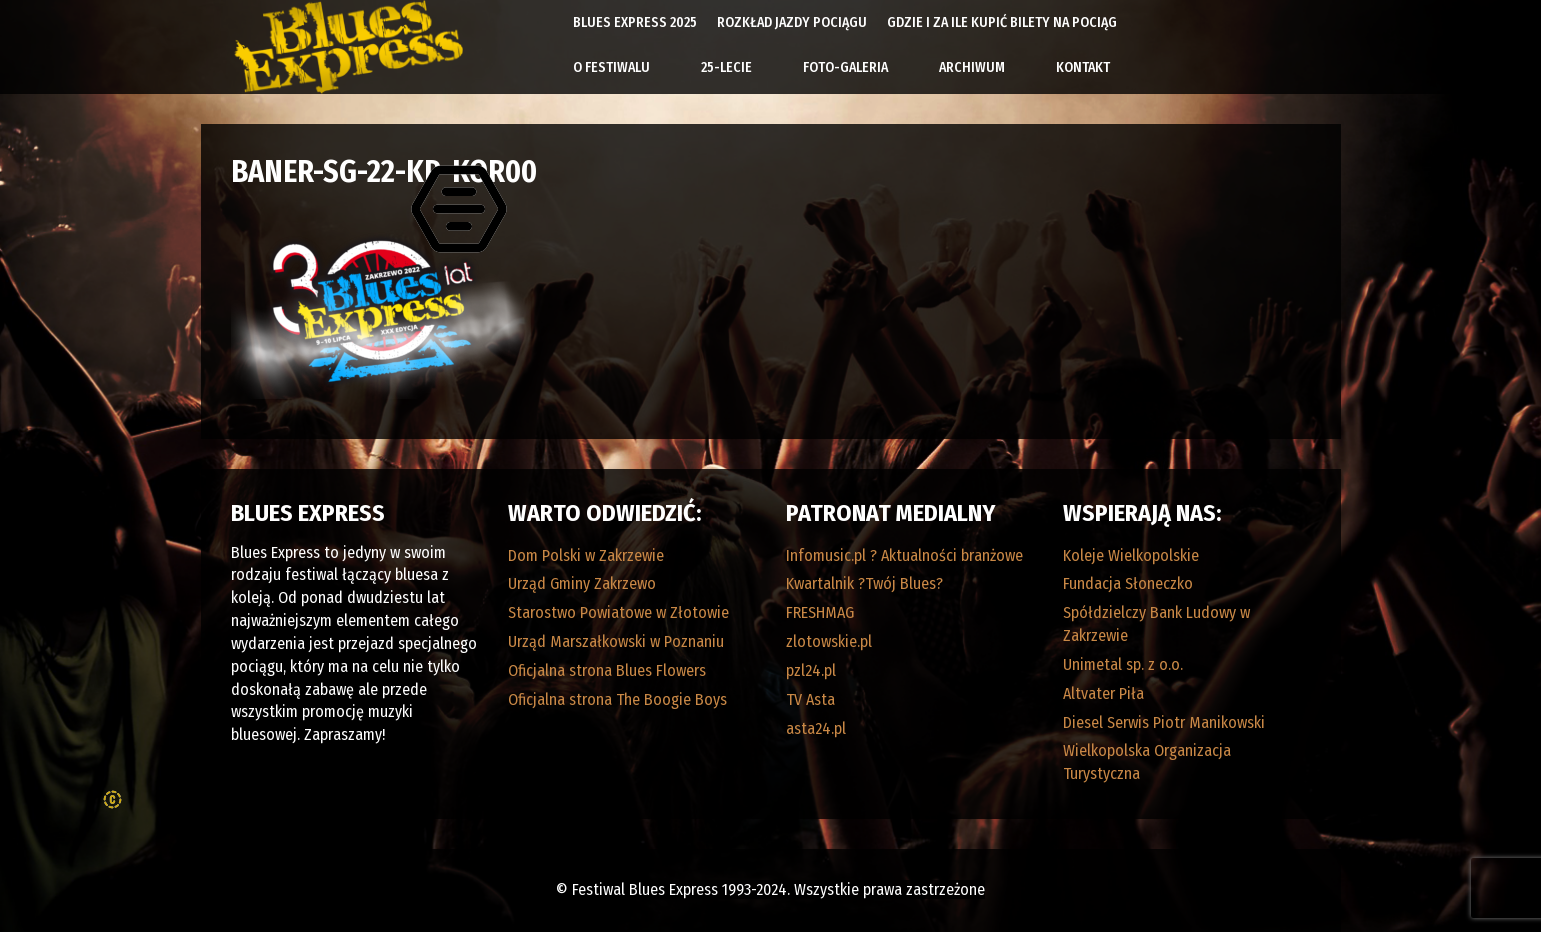 This screenshot has height=932, width=1541. I want to click on open the Bumble dating app, so click(459, 209).